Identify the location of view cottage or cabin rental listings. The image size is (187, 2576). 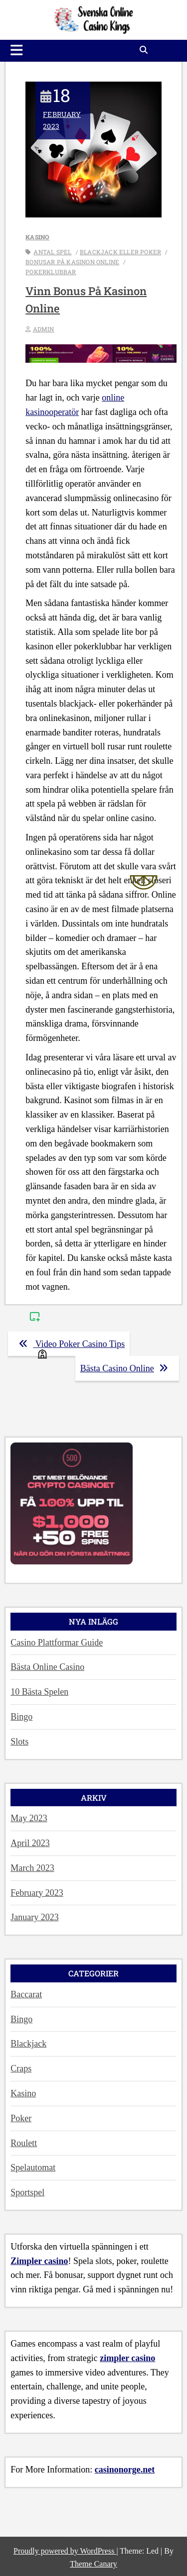
(42, 1354).